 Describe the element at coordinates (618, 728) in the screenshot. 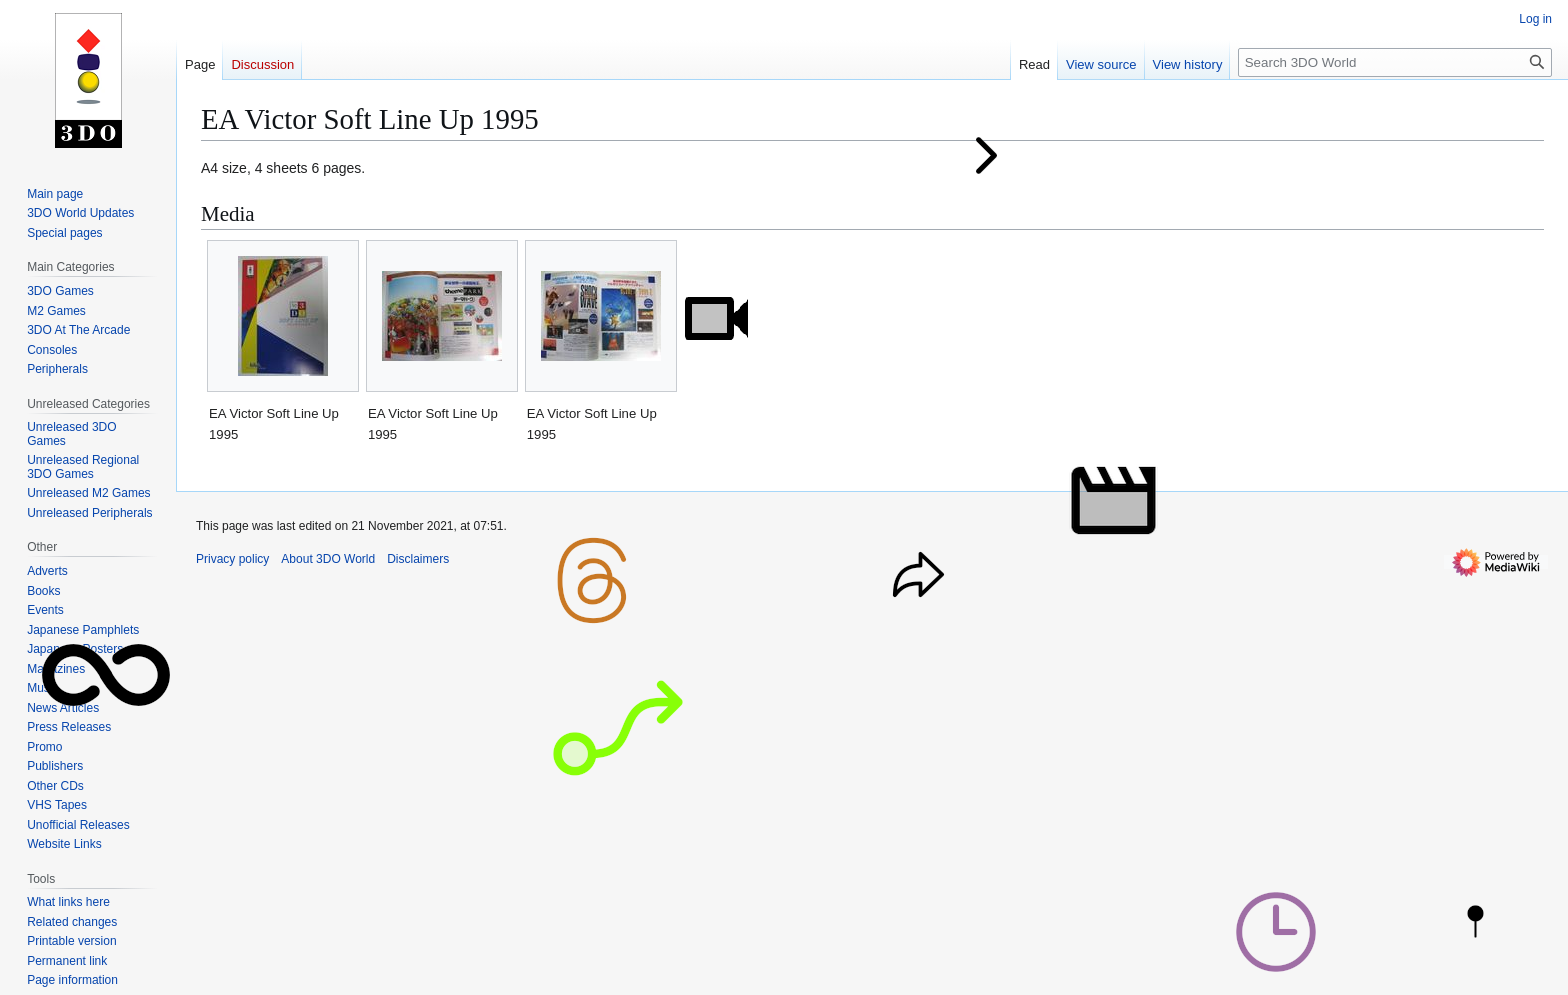

I see `indicates a workflow or process flow direction` at that location.